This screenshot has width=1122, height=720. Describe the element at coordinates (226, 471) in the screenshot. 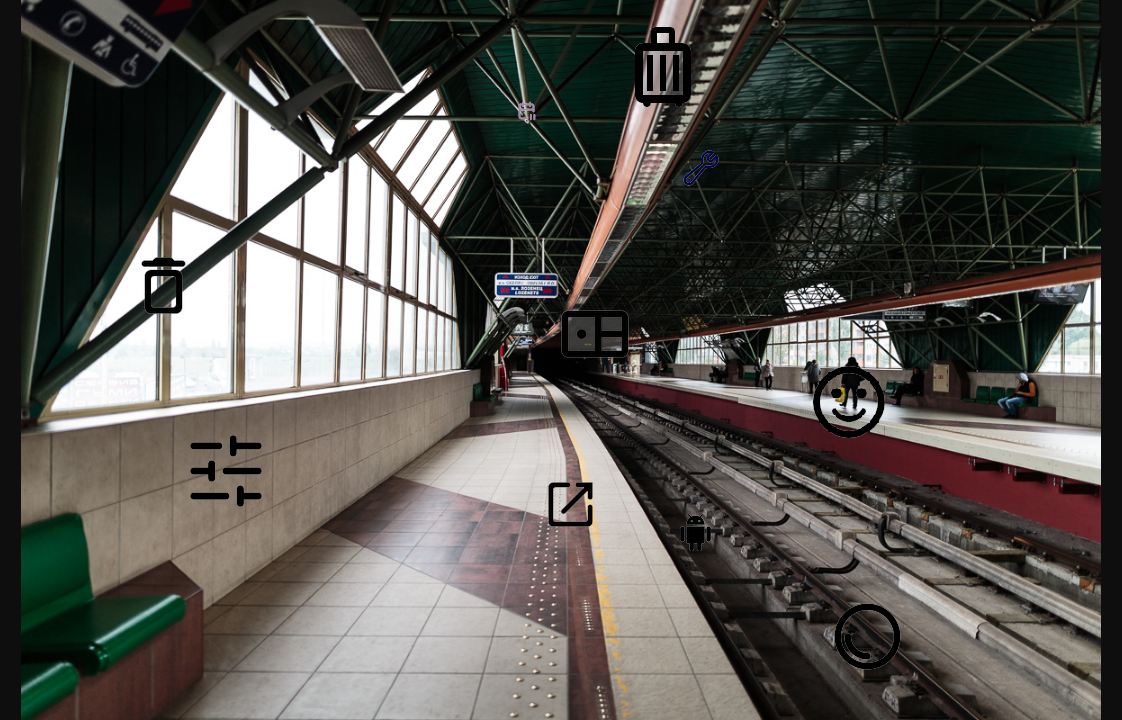

I see `adjust settings or preferences` at that location.